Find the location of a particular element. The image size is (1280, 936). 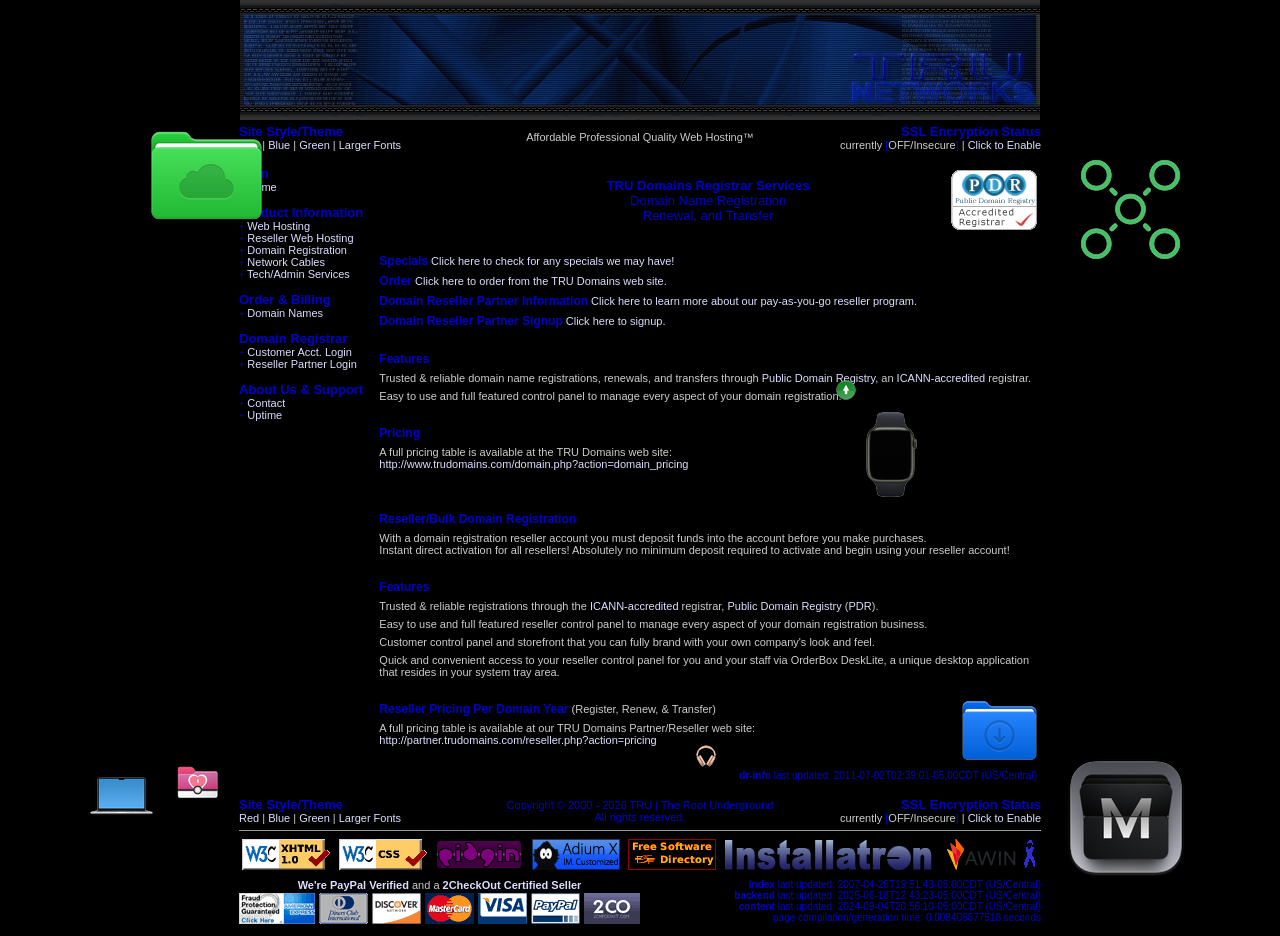

software update available for installation is located at coordinates (846, 390).